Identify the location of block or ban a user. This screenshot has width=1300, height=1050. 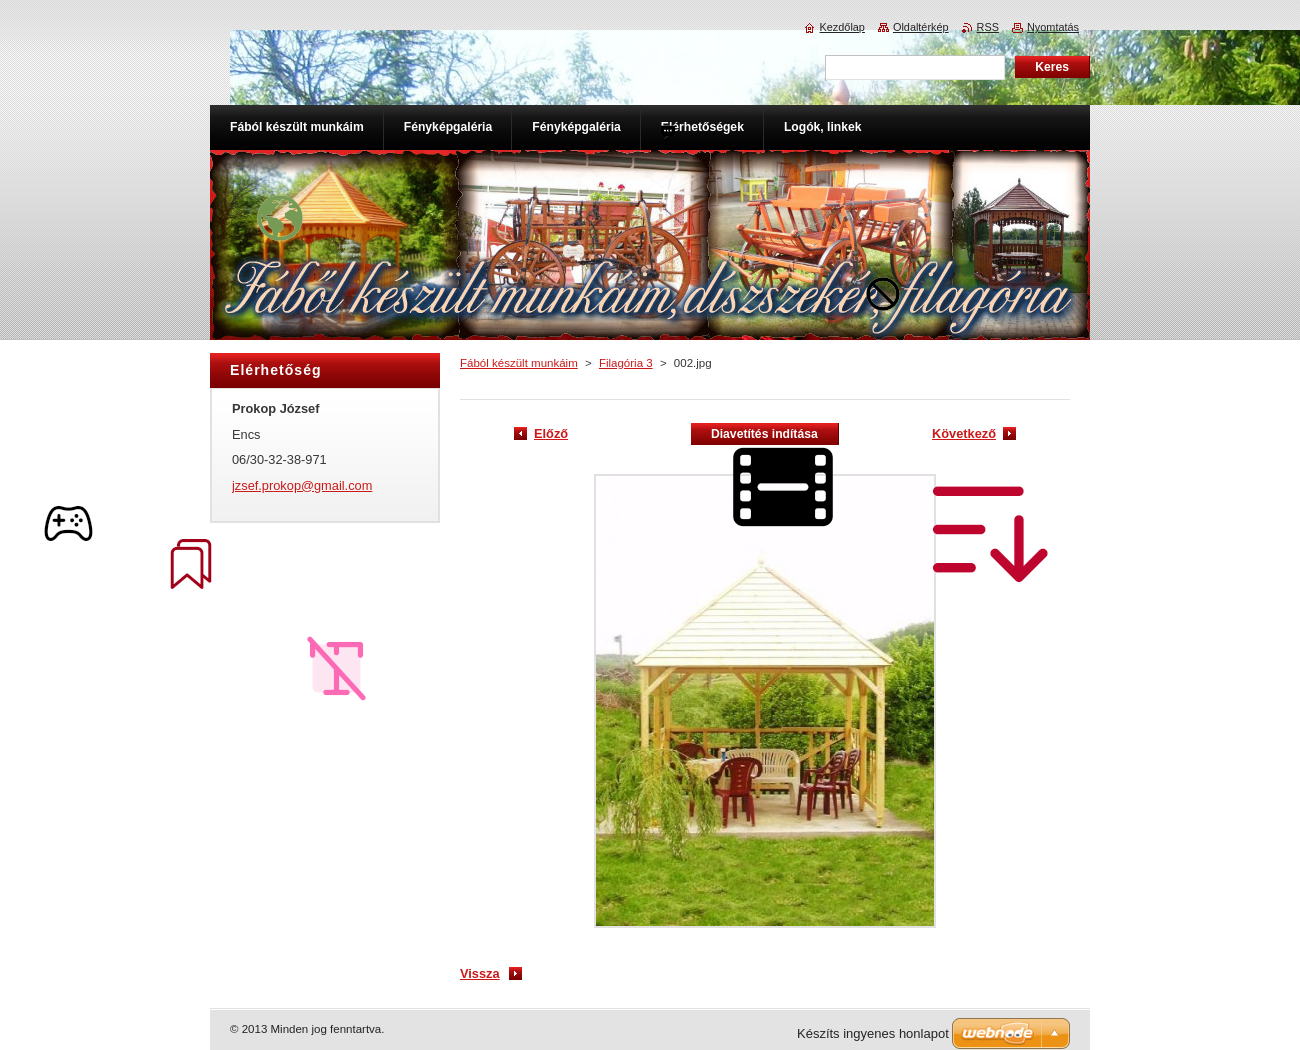
(883, 294).